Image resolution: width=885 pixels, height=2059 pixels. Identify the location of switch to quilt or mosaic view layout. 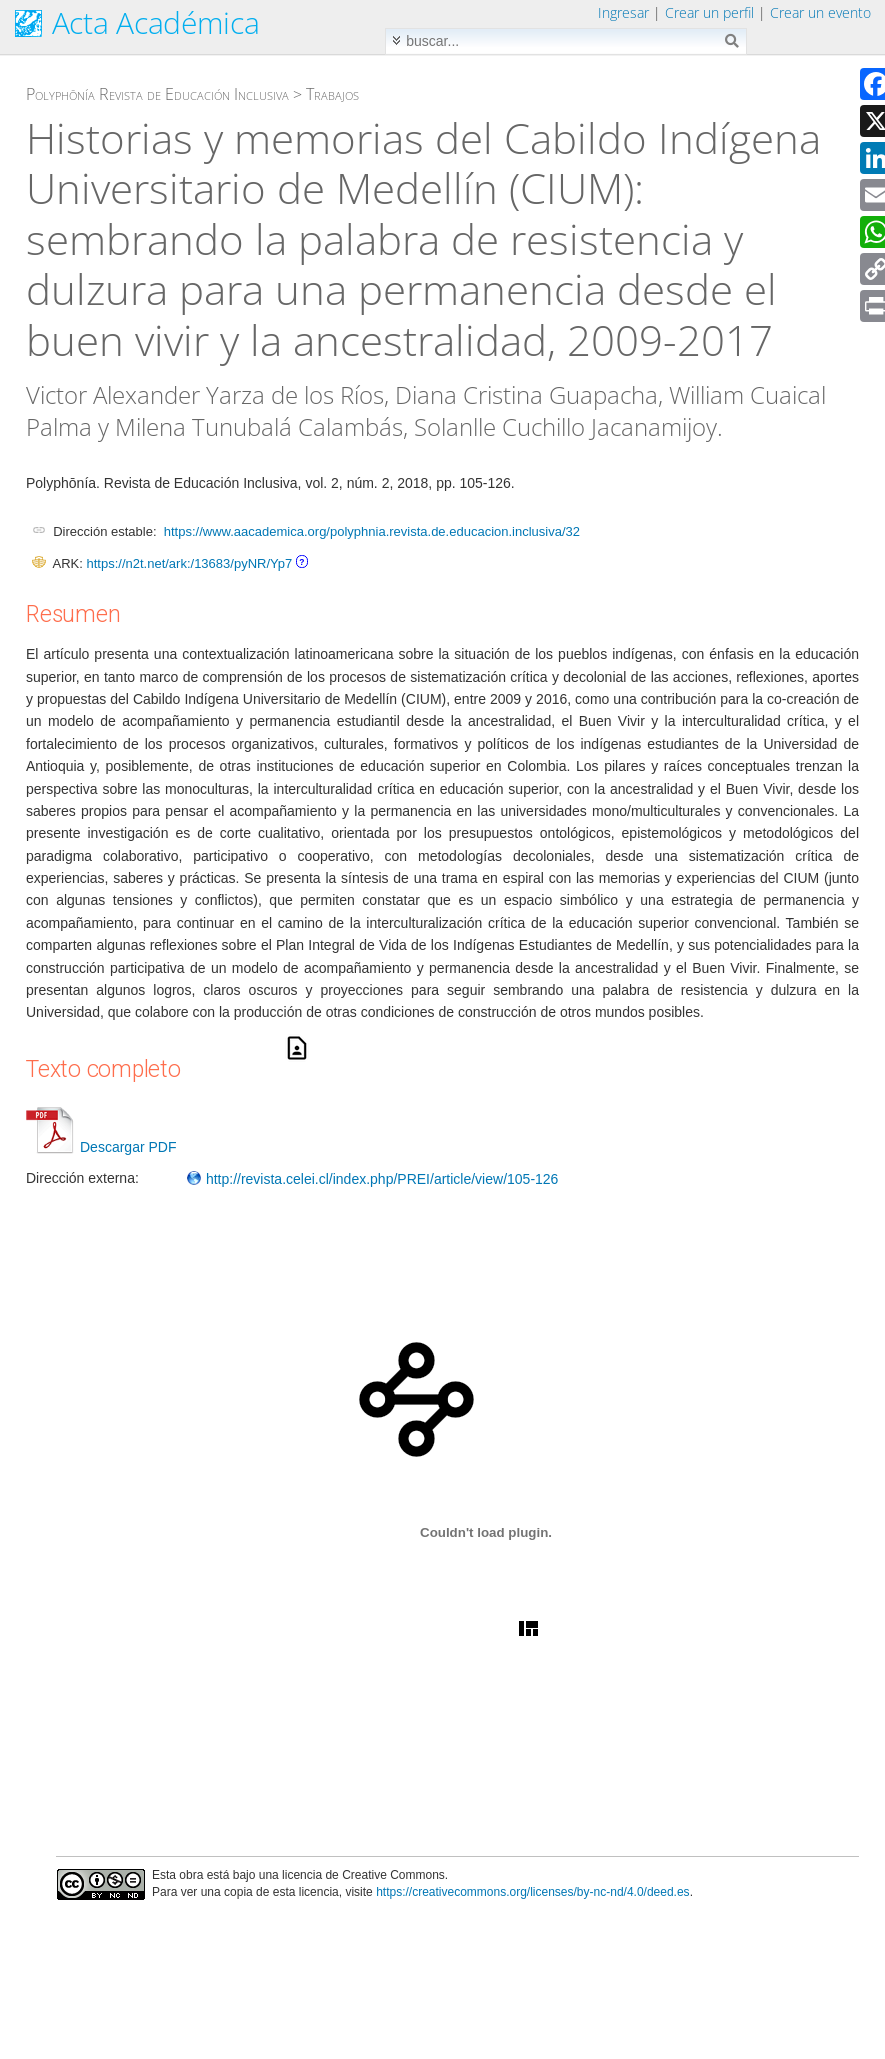
(528, 1629).